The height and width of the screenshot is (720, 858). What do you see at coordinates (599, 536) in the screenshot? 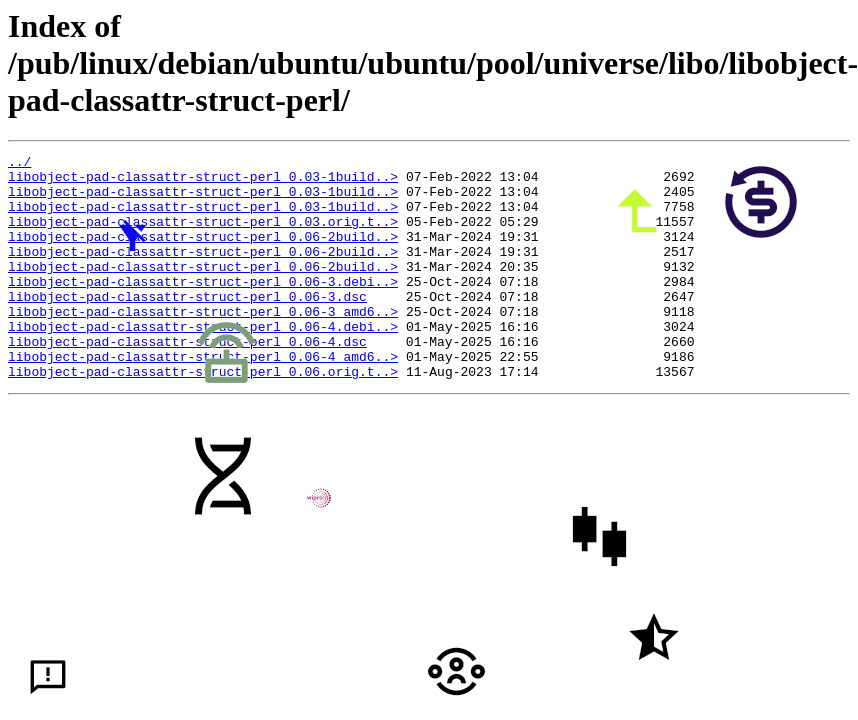
I see `view stock market data` at bounding box center [599, 536].